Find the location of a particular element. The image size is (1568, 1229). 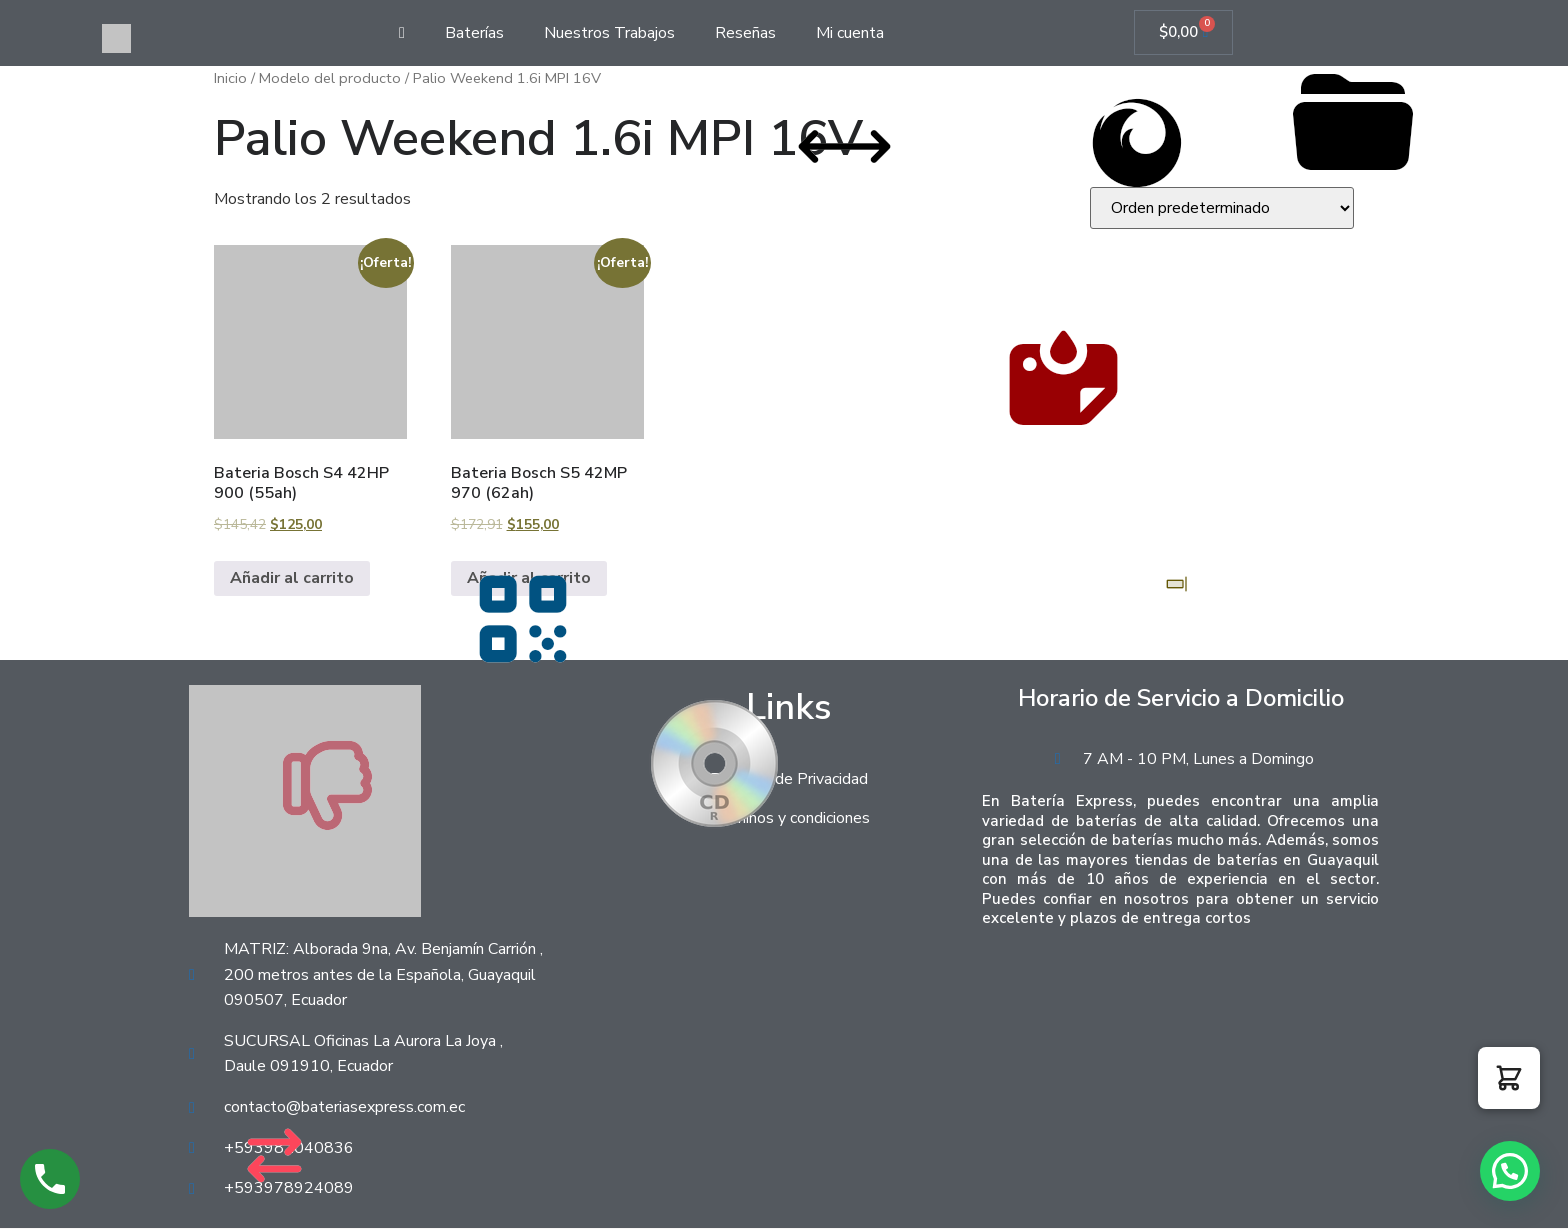

scan or generate a QR code is located at coordinates (523, 619).